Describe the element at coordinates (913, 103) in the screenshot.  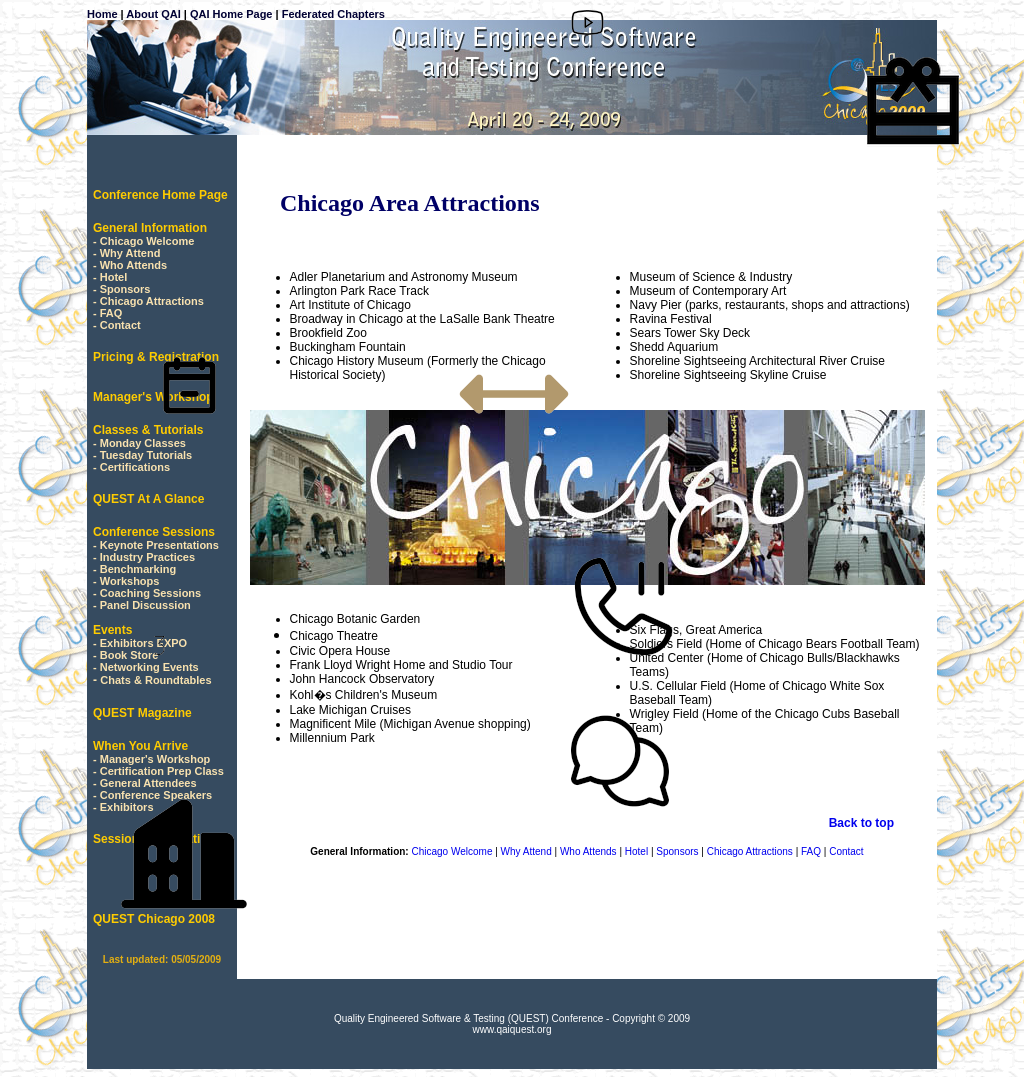
I see `view or redeem a gift card` at that location.